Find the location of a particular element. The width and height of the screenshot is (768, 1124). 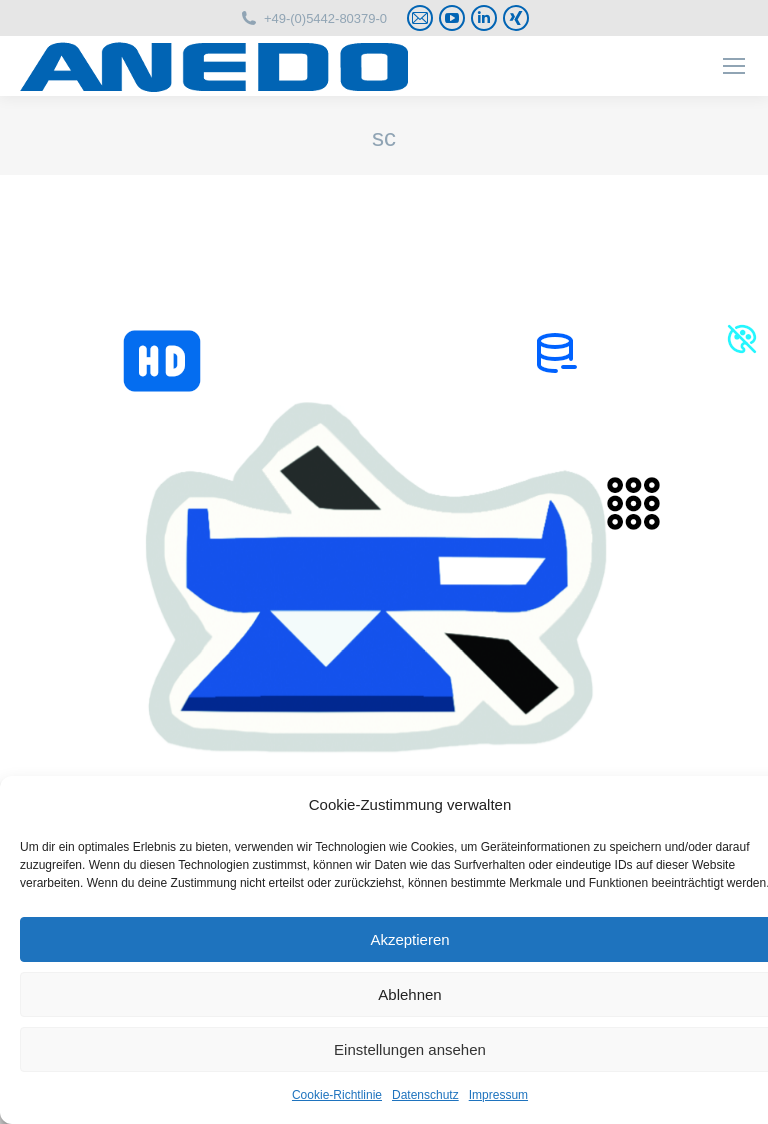

remove a database or data source is located at coordinates (555, 353).